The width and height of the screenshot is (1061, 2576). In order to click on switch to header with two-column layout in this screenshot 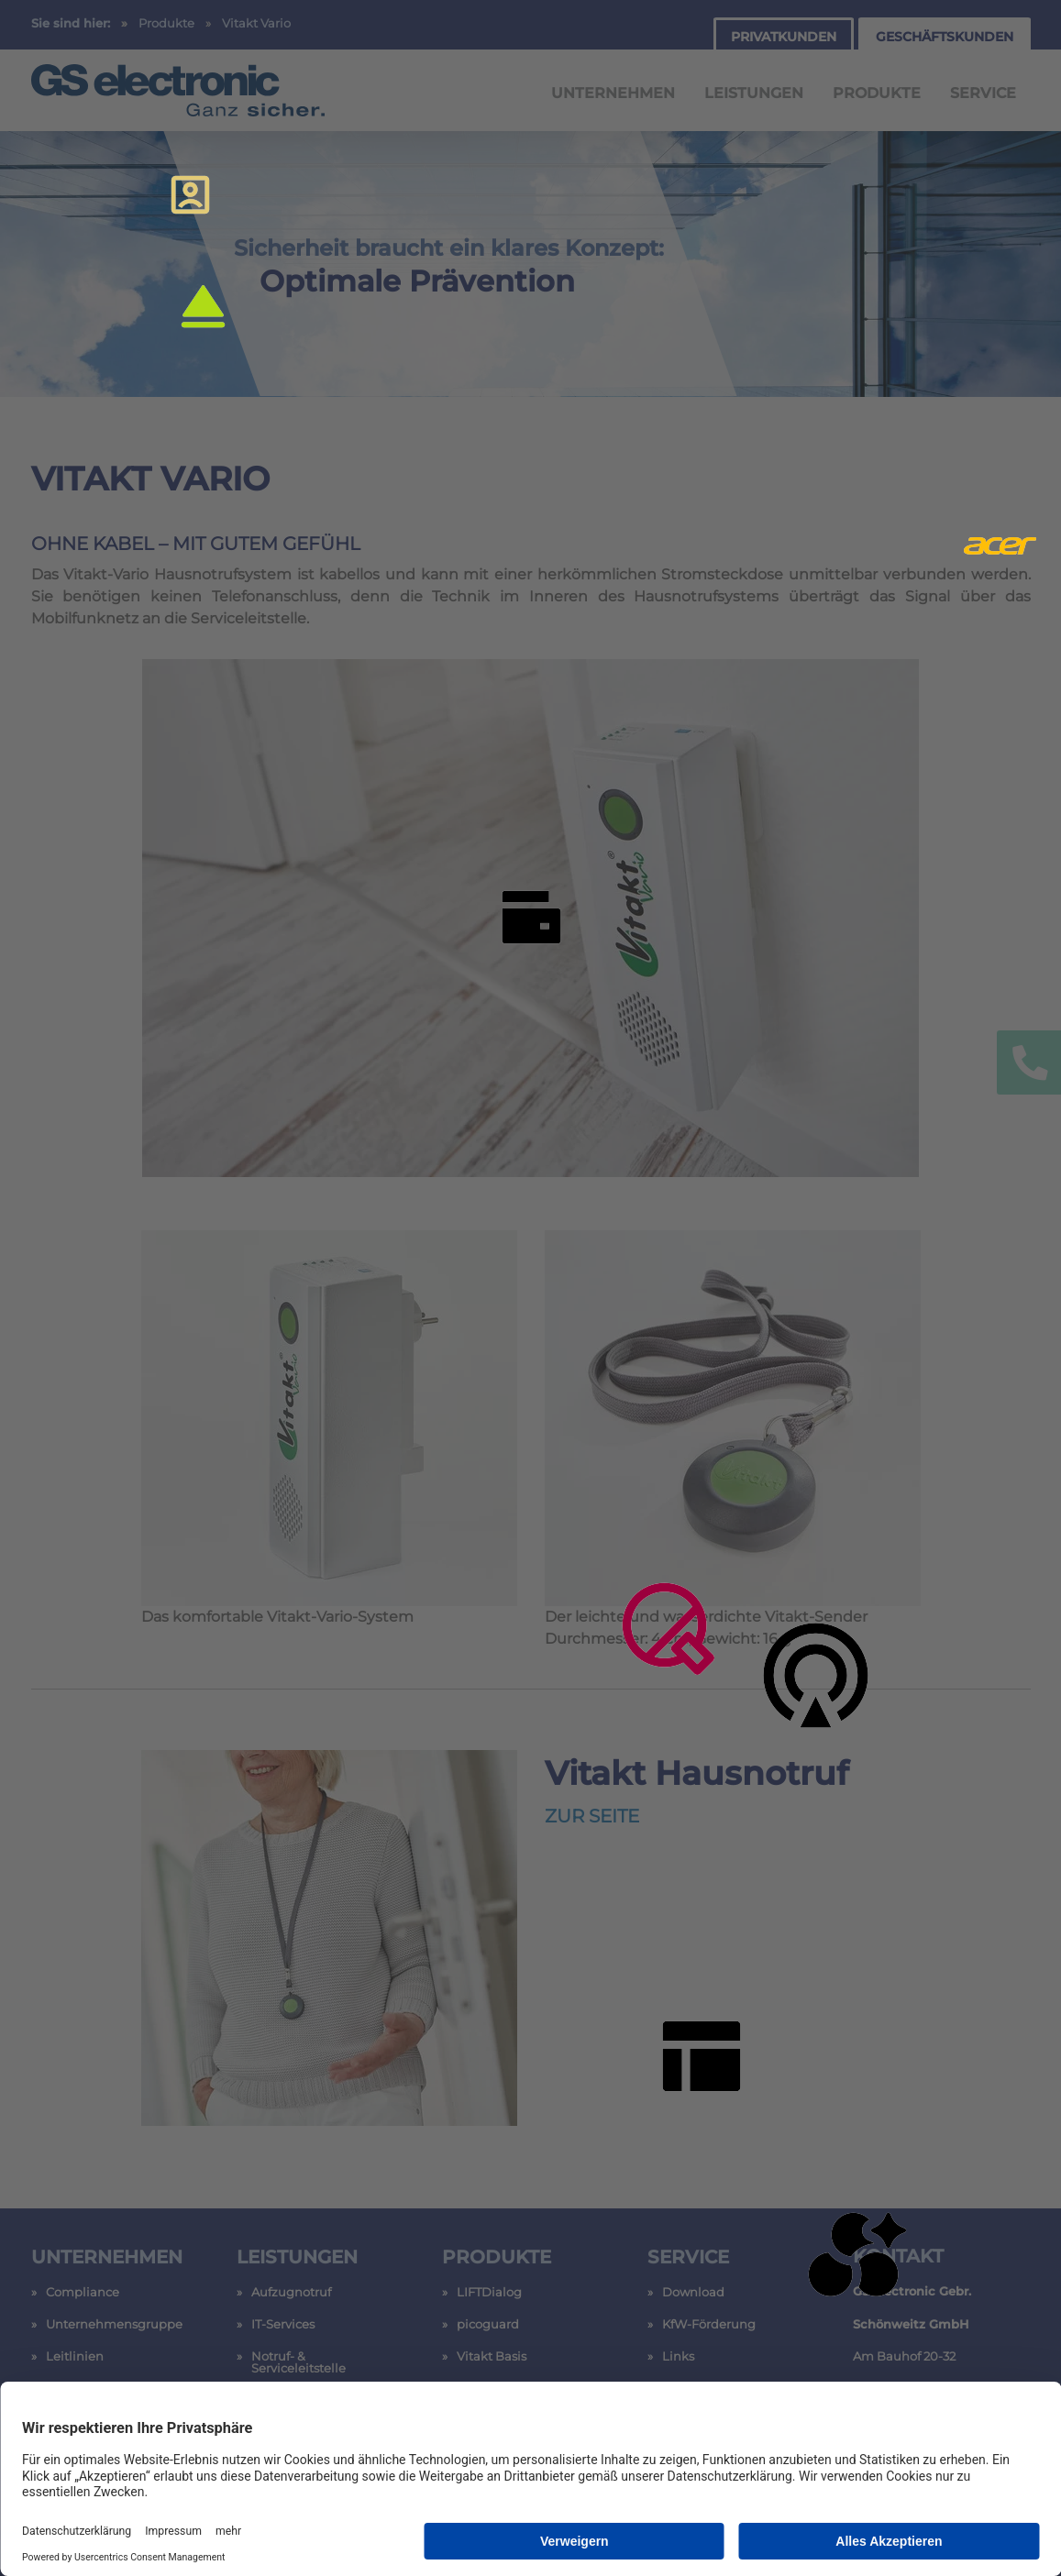, I will do `click(702, 2056)`.